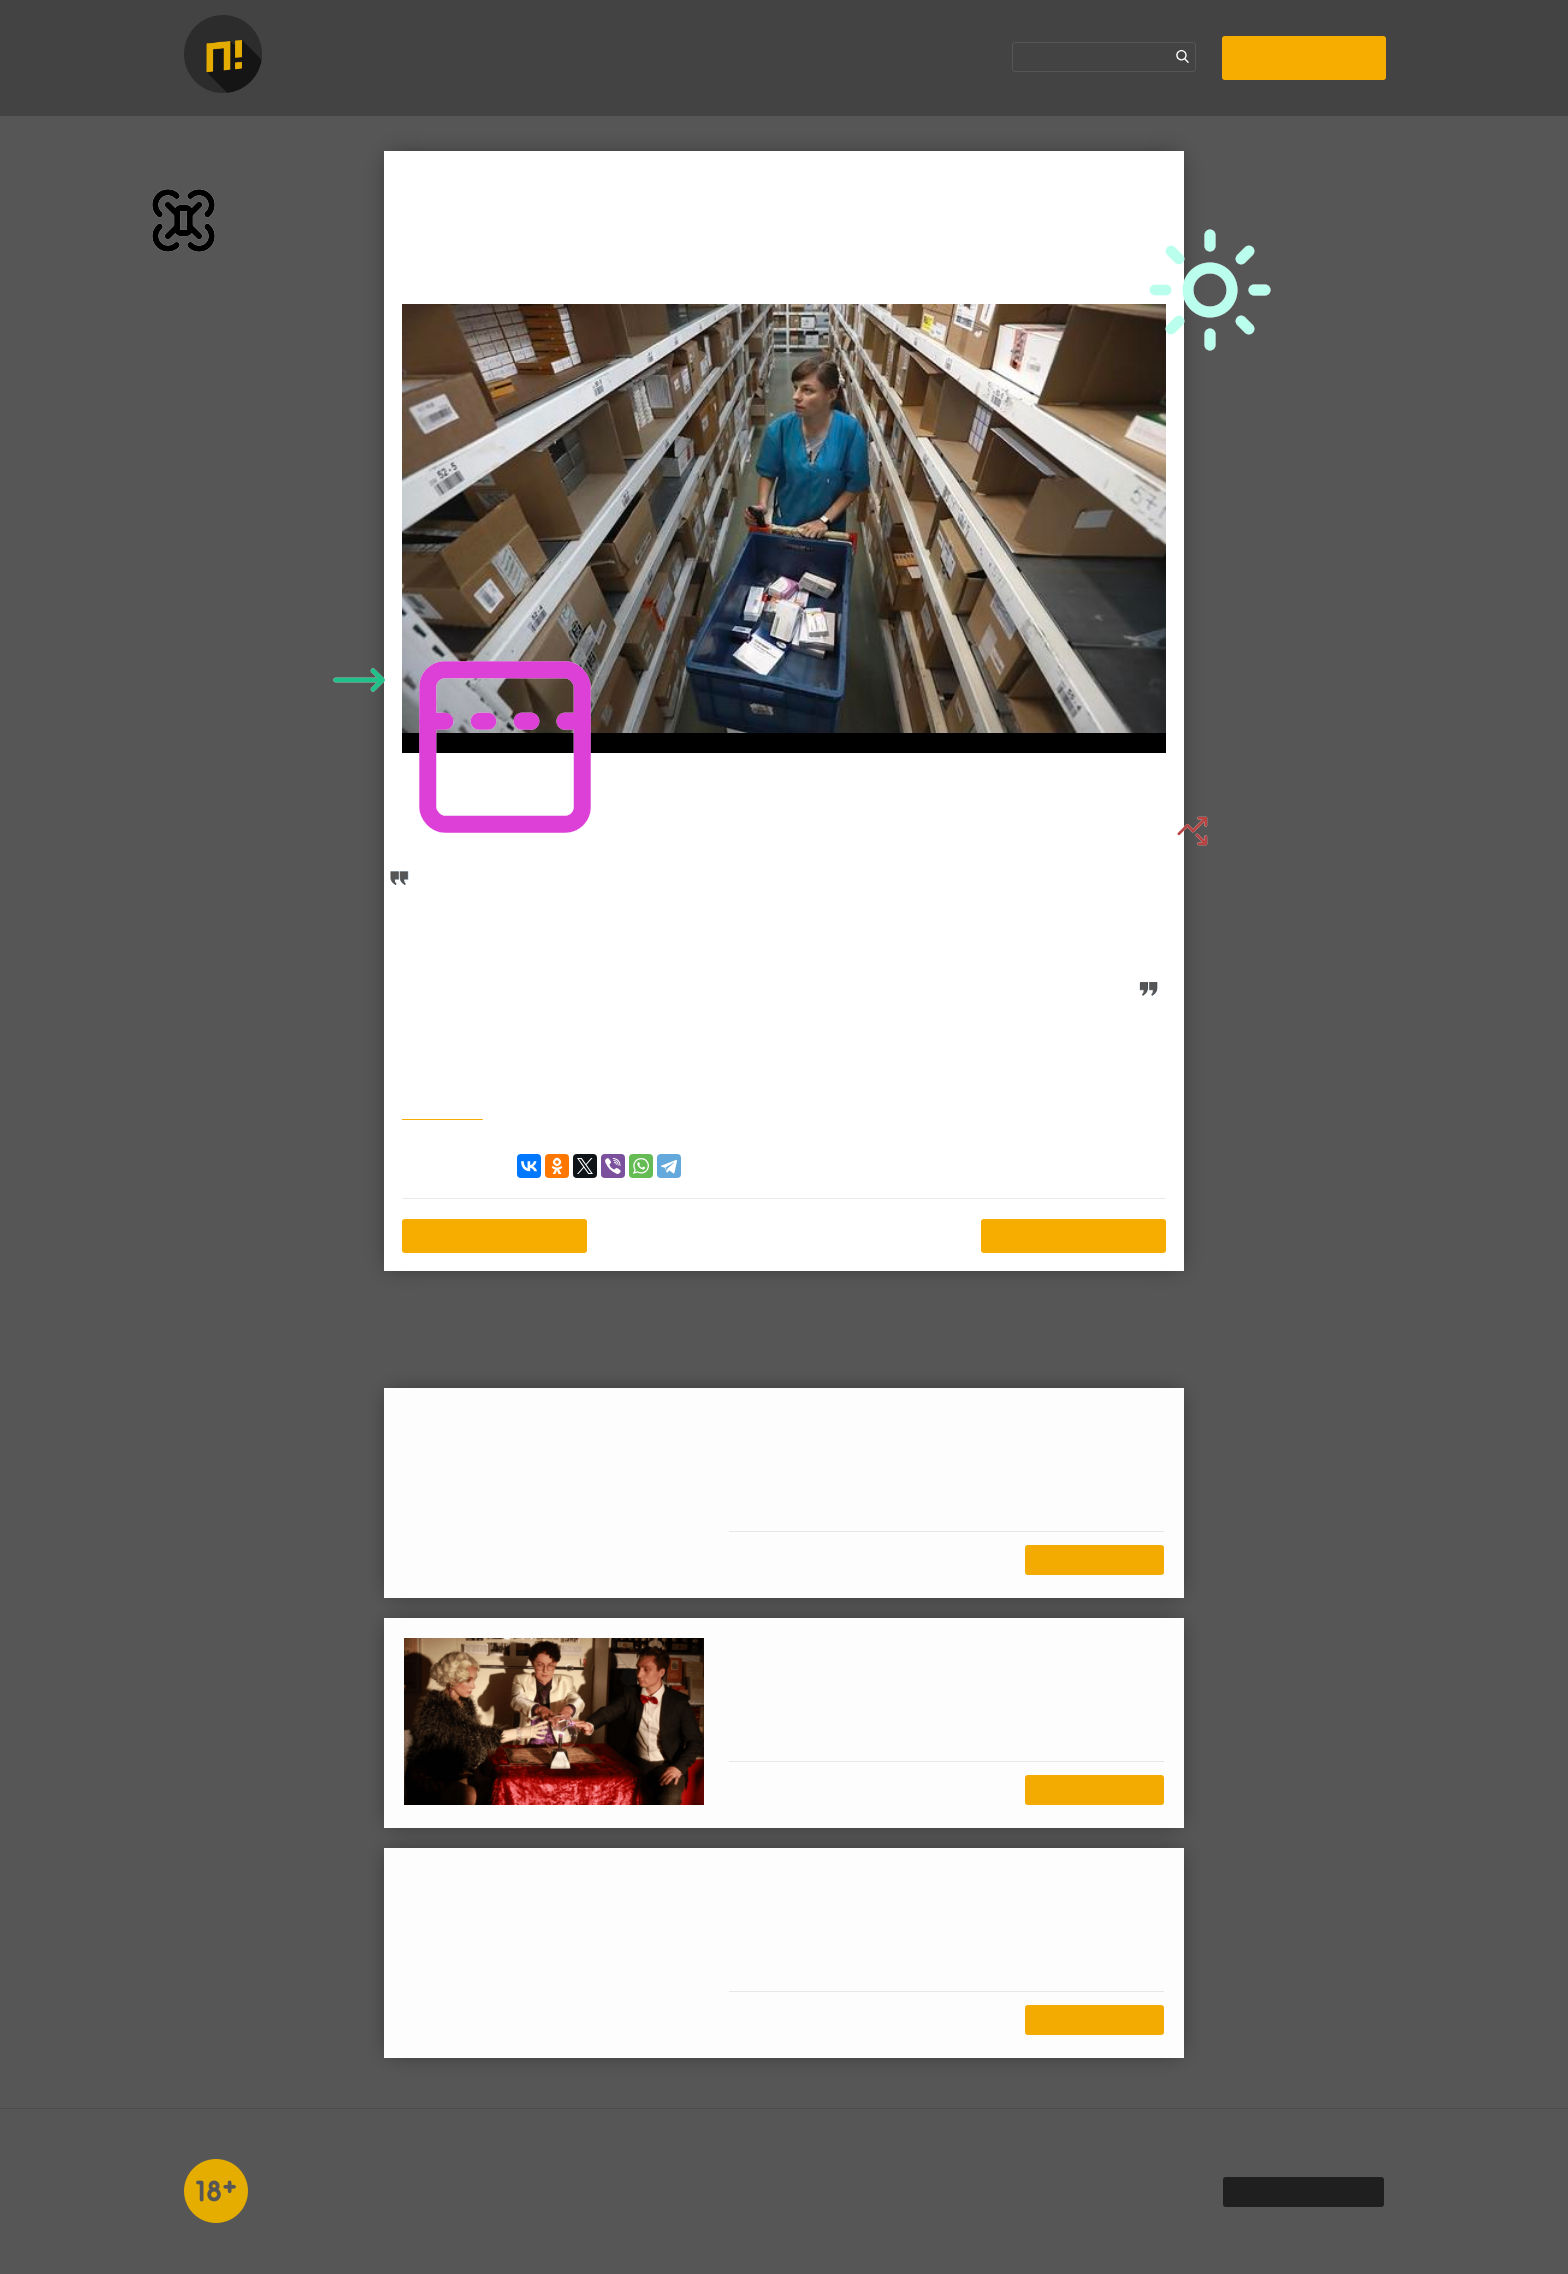 Image resolution: width=1568 pixels, height=2274 pixels. What do you see at coordinates (505, 747) in the screenshot?
I see `toggle optional top panel visibility` at bounding box center [505, 747].